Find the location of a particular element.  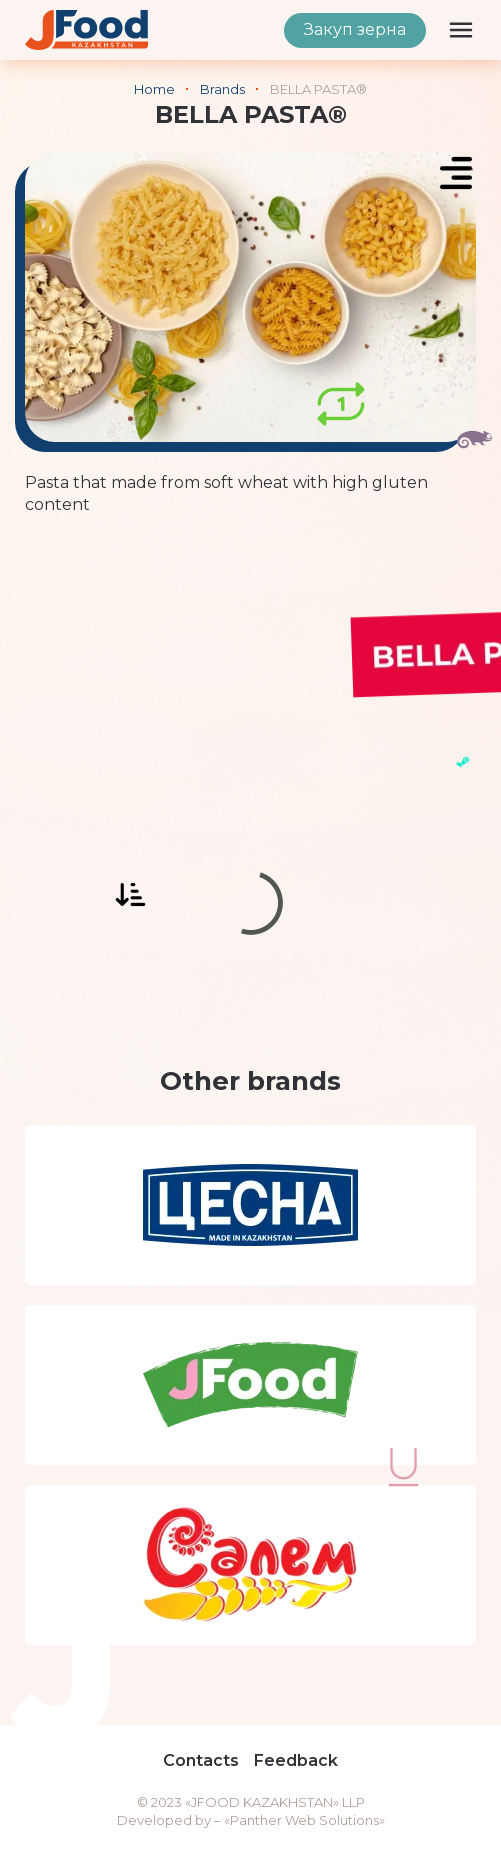

open the Steam gaming platform is located at coordinates (463, 762).